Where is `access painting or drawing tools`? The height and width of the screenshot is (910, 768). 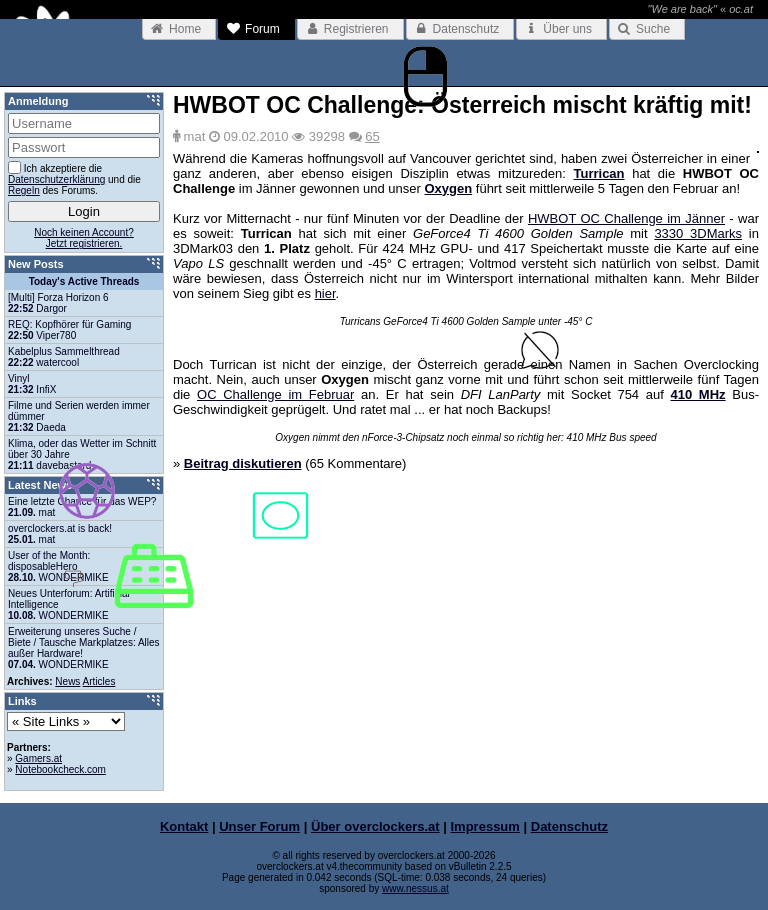 access painting or drawing tools is located at coordinates (73, 577).